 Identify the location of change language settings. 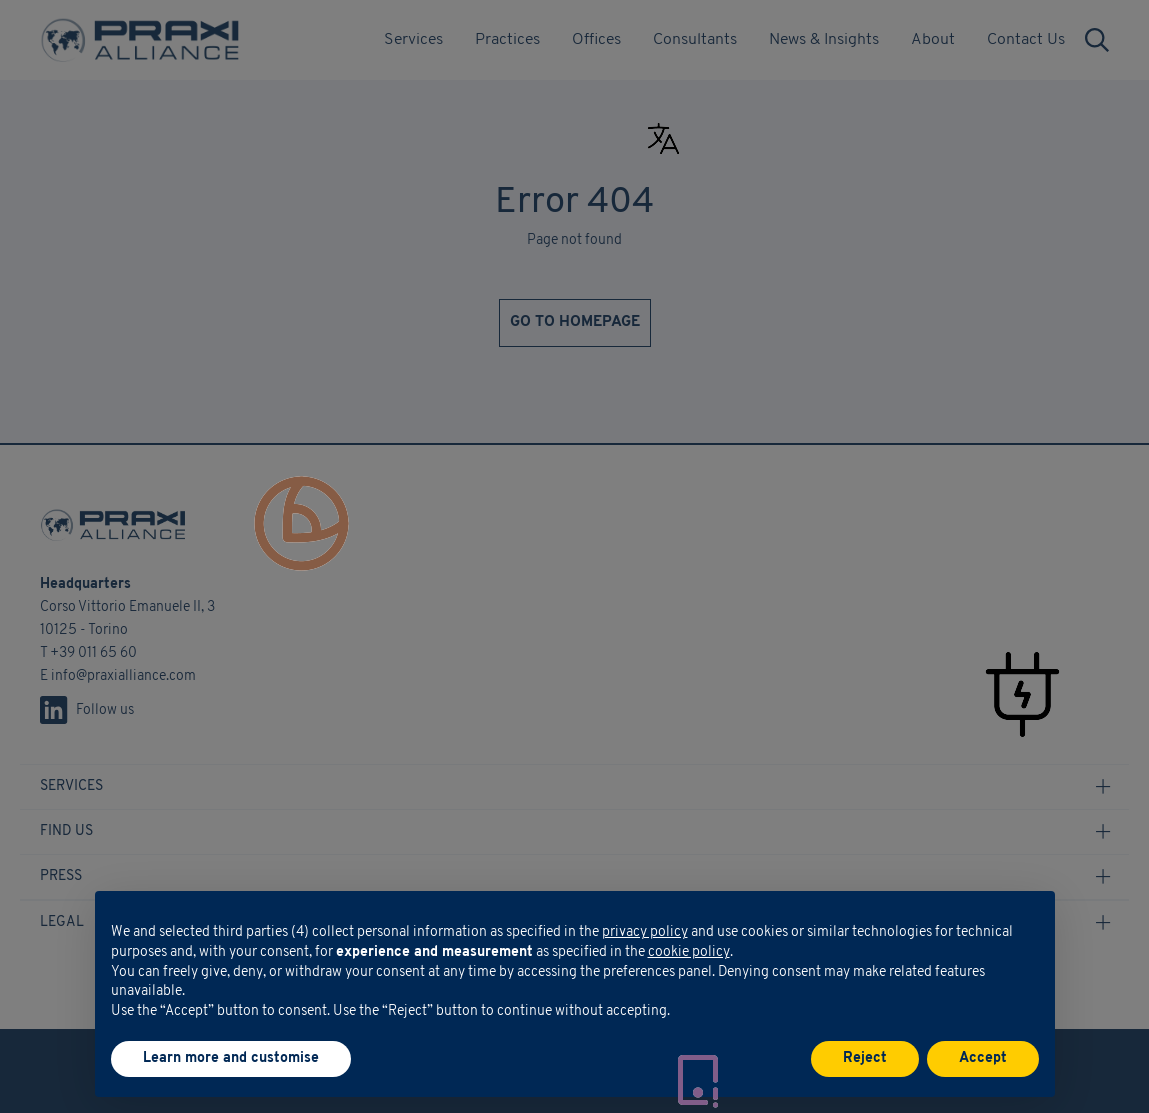
(663, 138).